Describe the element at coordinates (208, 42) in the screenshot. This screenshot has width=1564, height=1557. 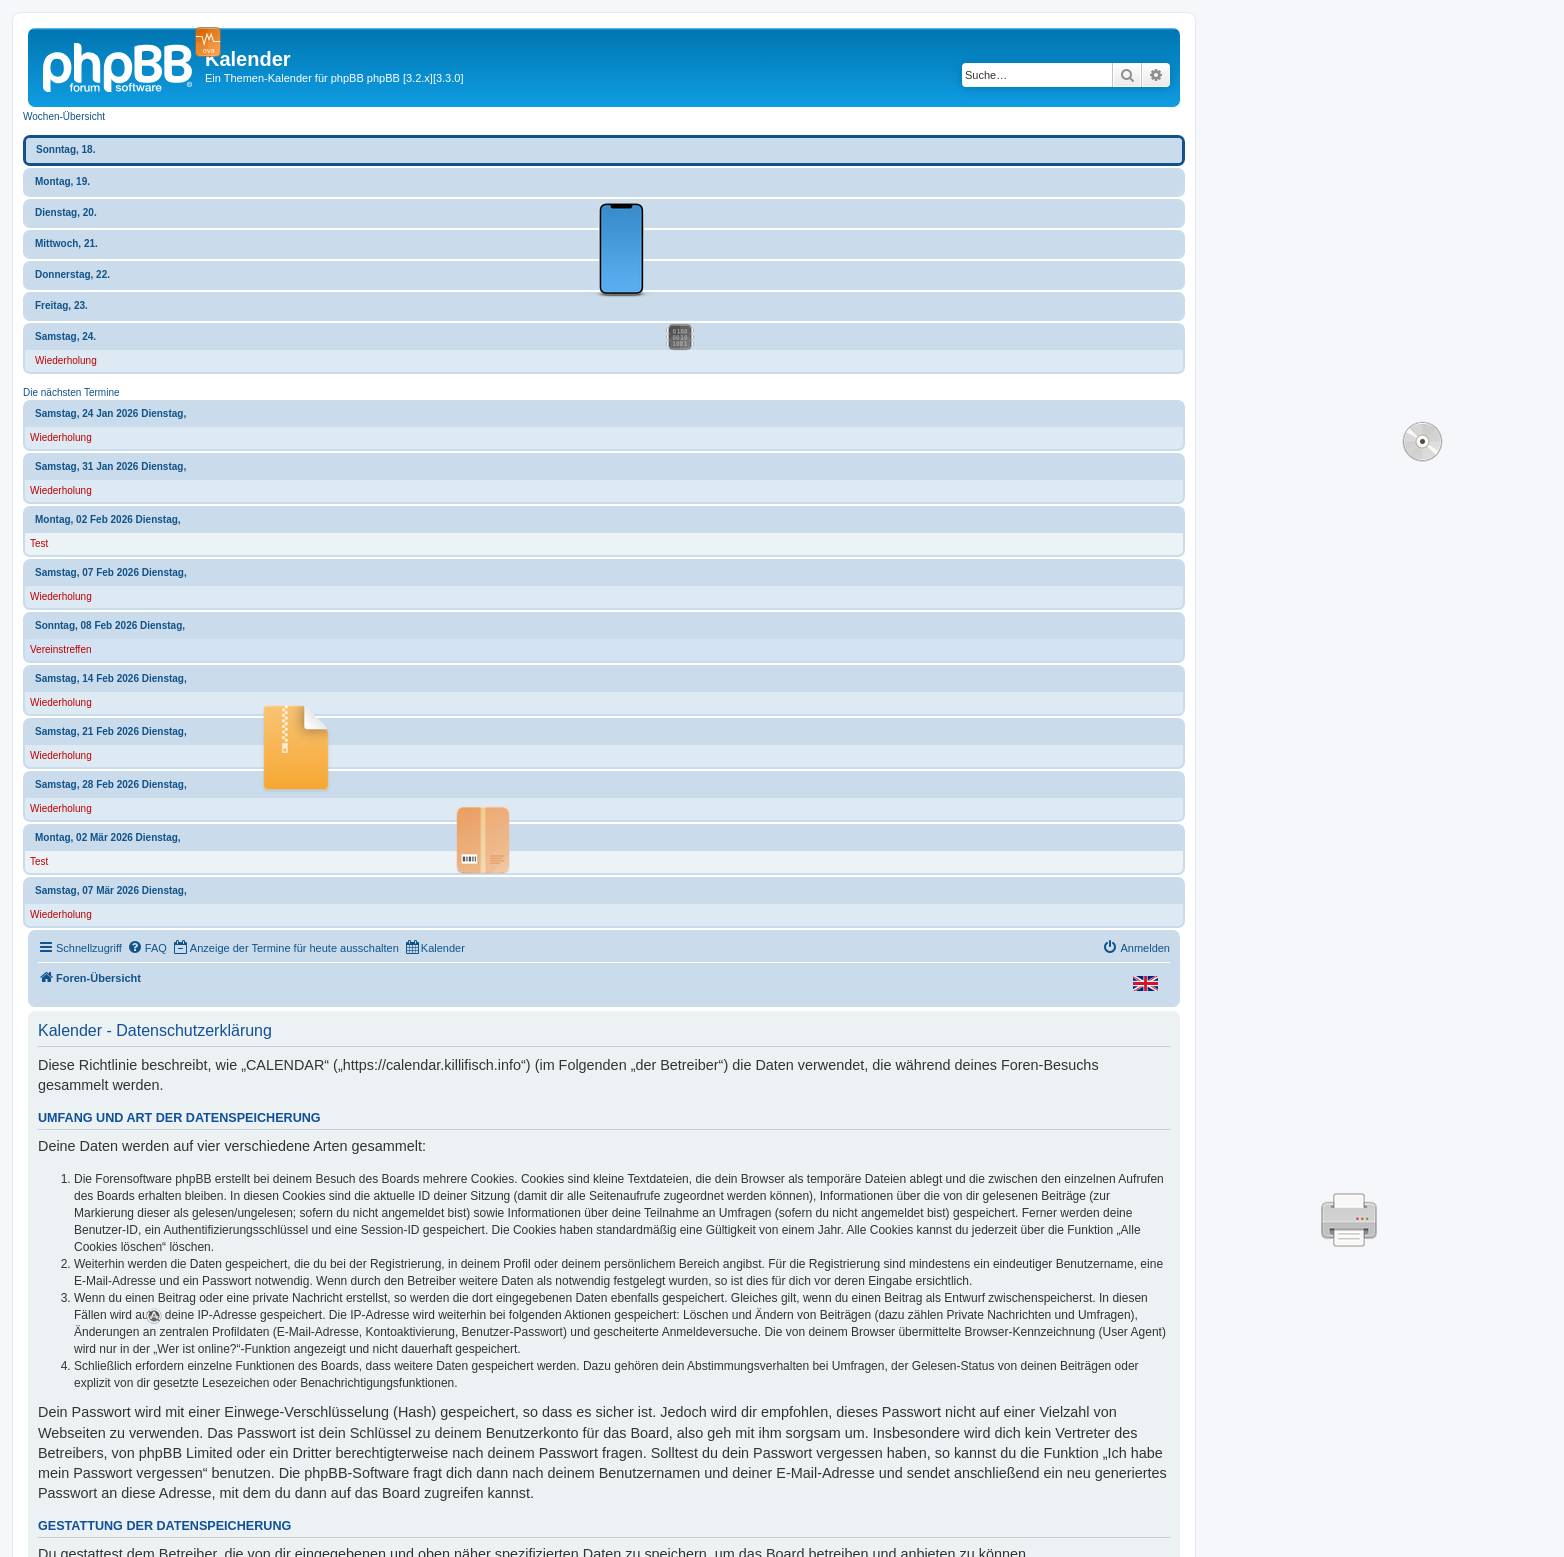
I see `open a VirtualBox appliance file (.ova)` at that location.